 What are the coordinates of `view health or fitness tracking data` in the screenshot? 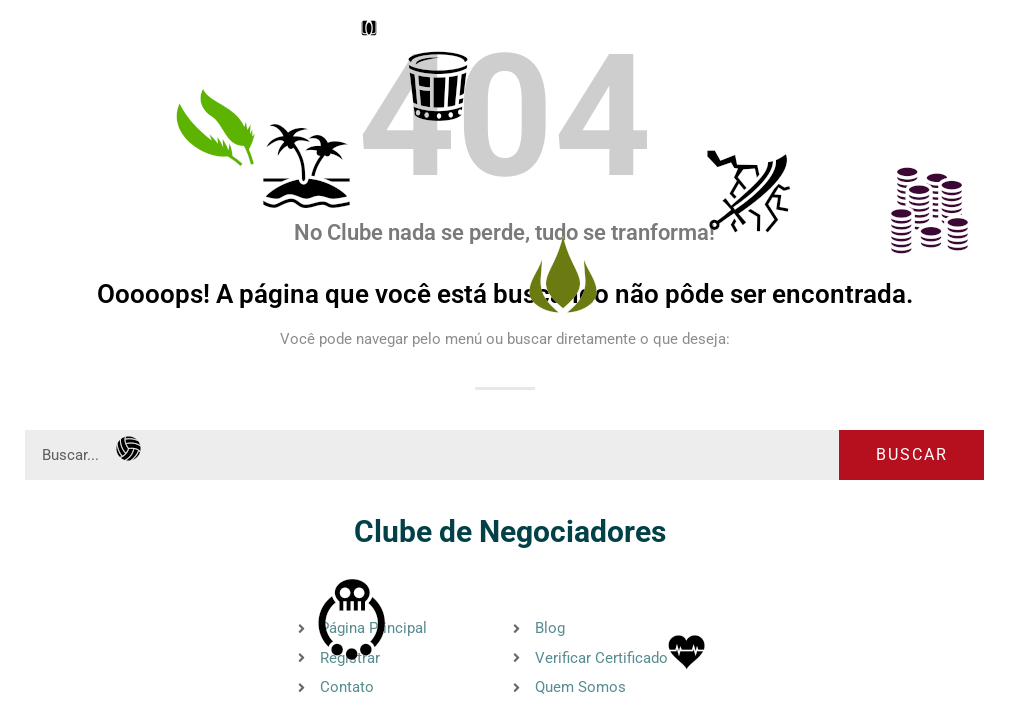 It's located at (686, 652).